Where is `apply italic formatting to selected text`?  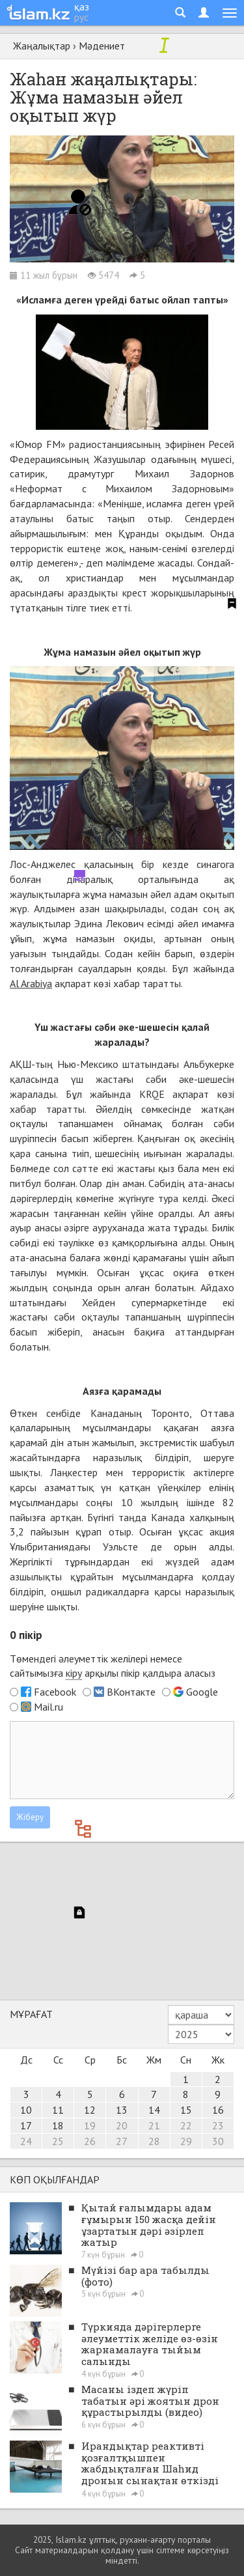 apply italic formatting to selected text is located at coordinates (164, 45).